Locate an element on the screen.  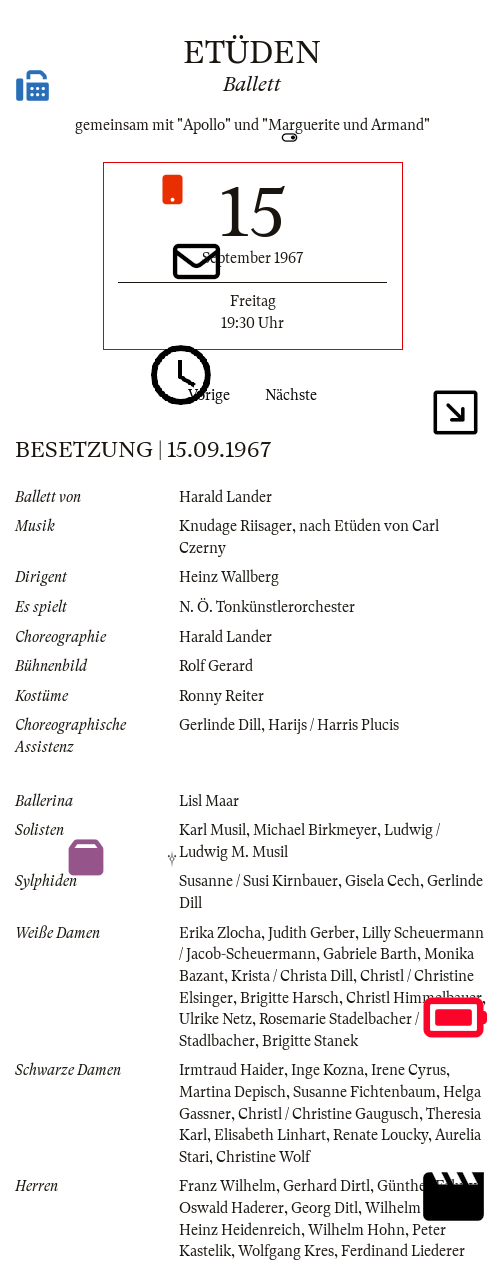
send or receive a fax is located at coordinates (32, 86).